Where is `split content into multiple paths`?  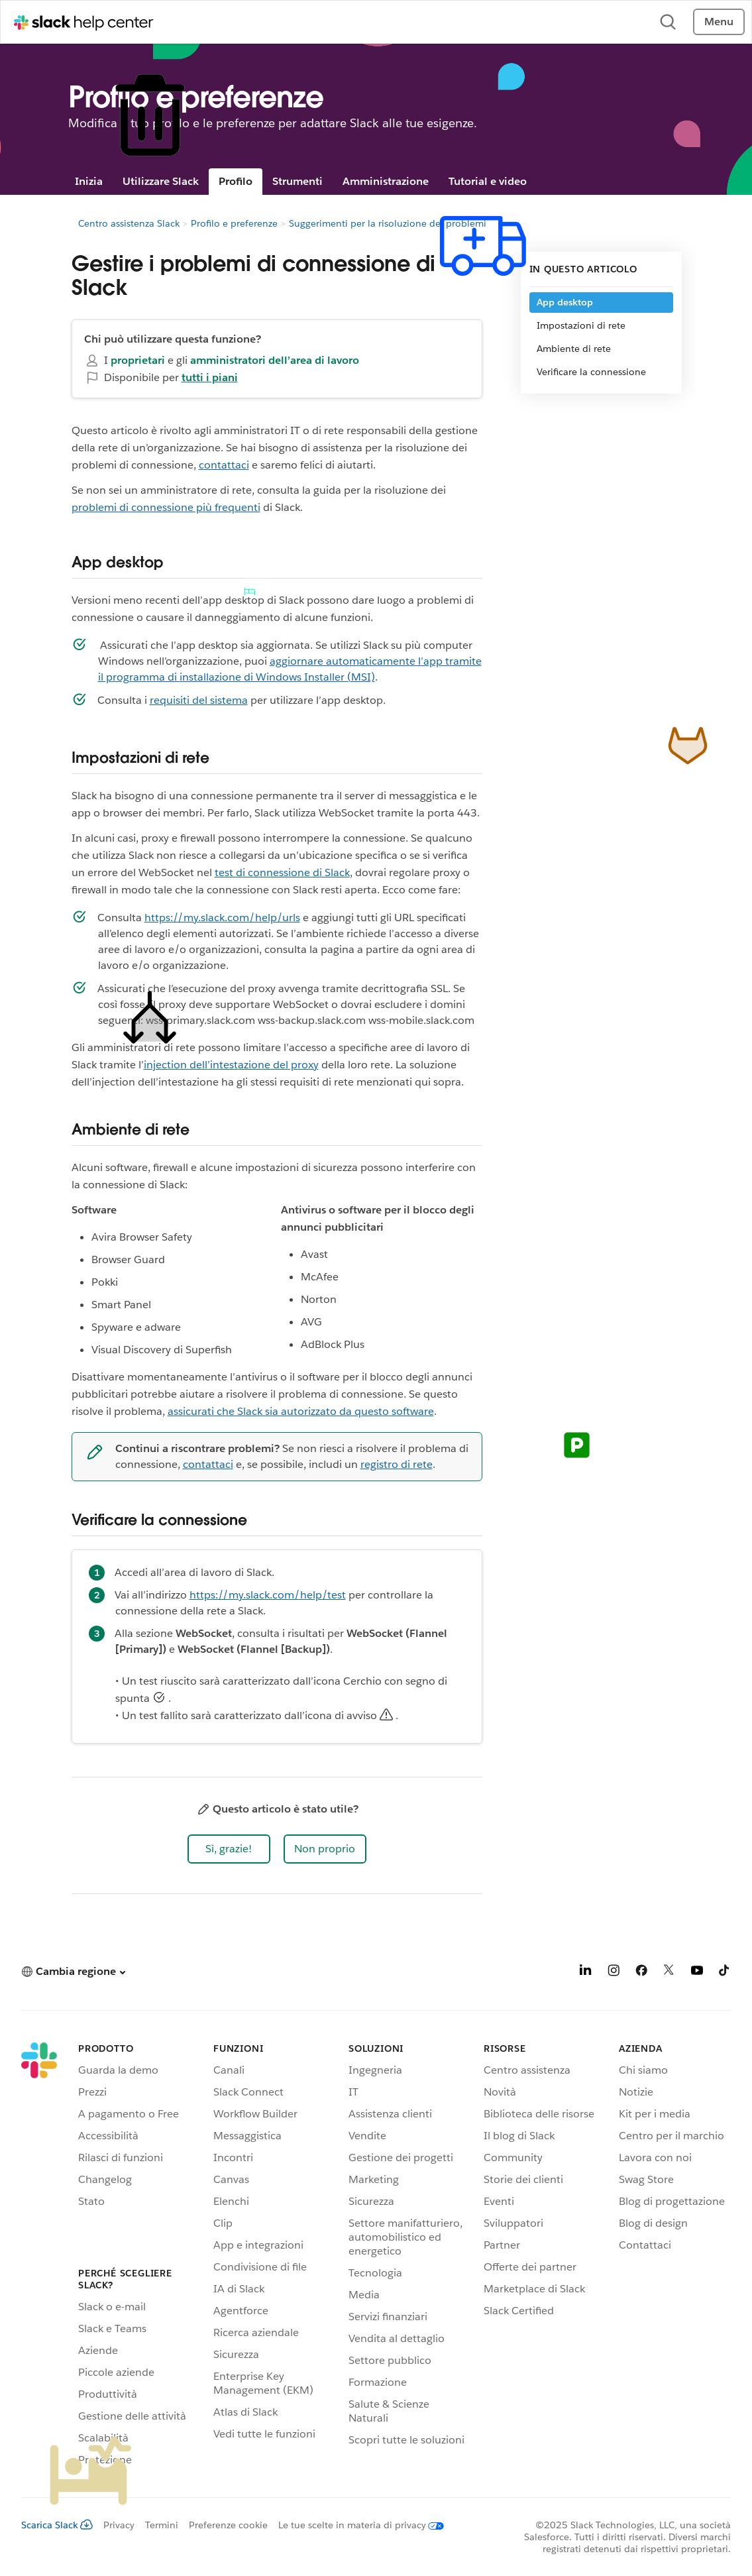 split content into multiple paths is located at coordinates (150, 1019).